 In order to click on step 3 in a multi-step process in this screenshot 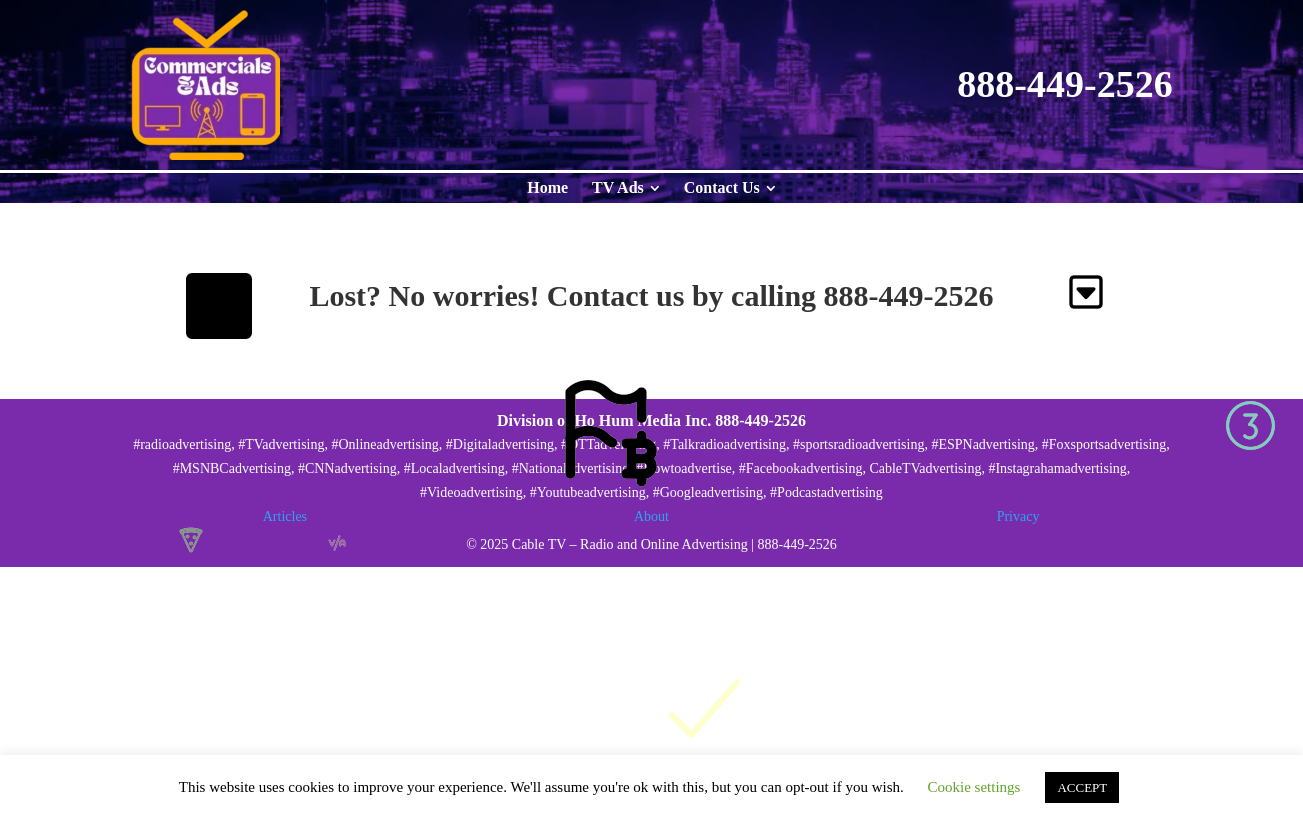, I will do `click(1250, 425)`.